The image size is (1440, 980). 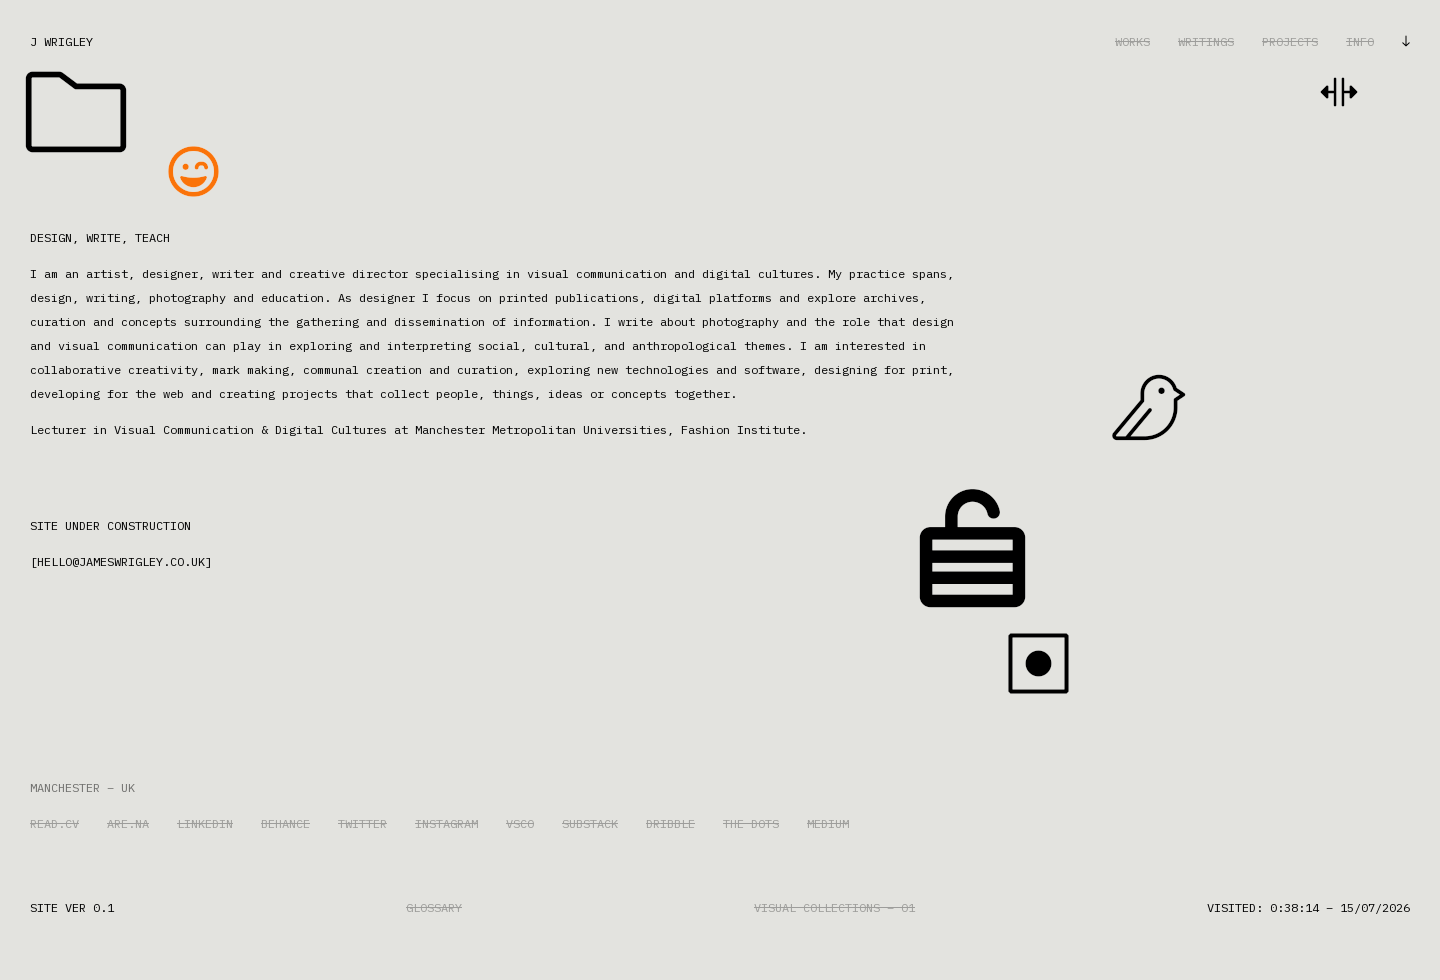 I want to click on split view horizontally, so click(x=1339, y=92).